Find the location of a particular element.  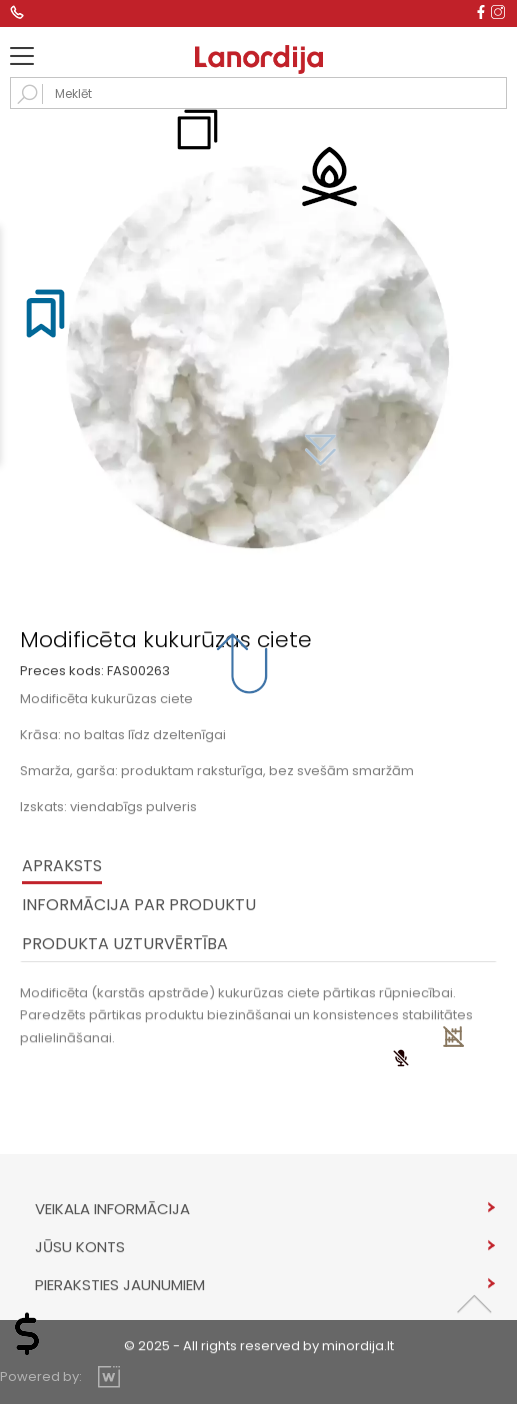

expand content or show more items below is located at coordinates (320, 448).